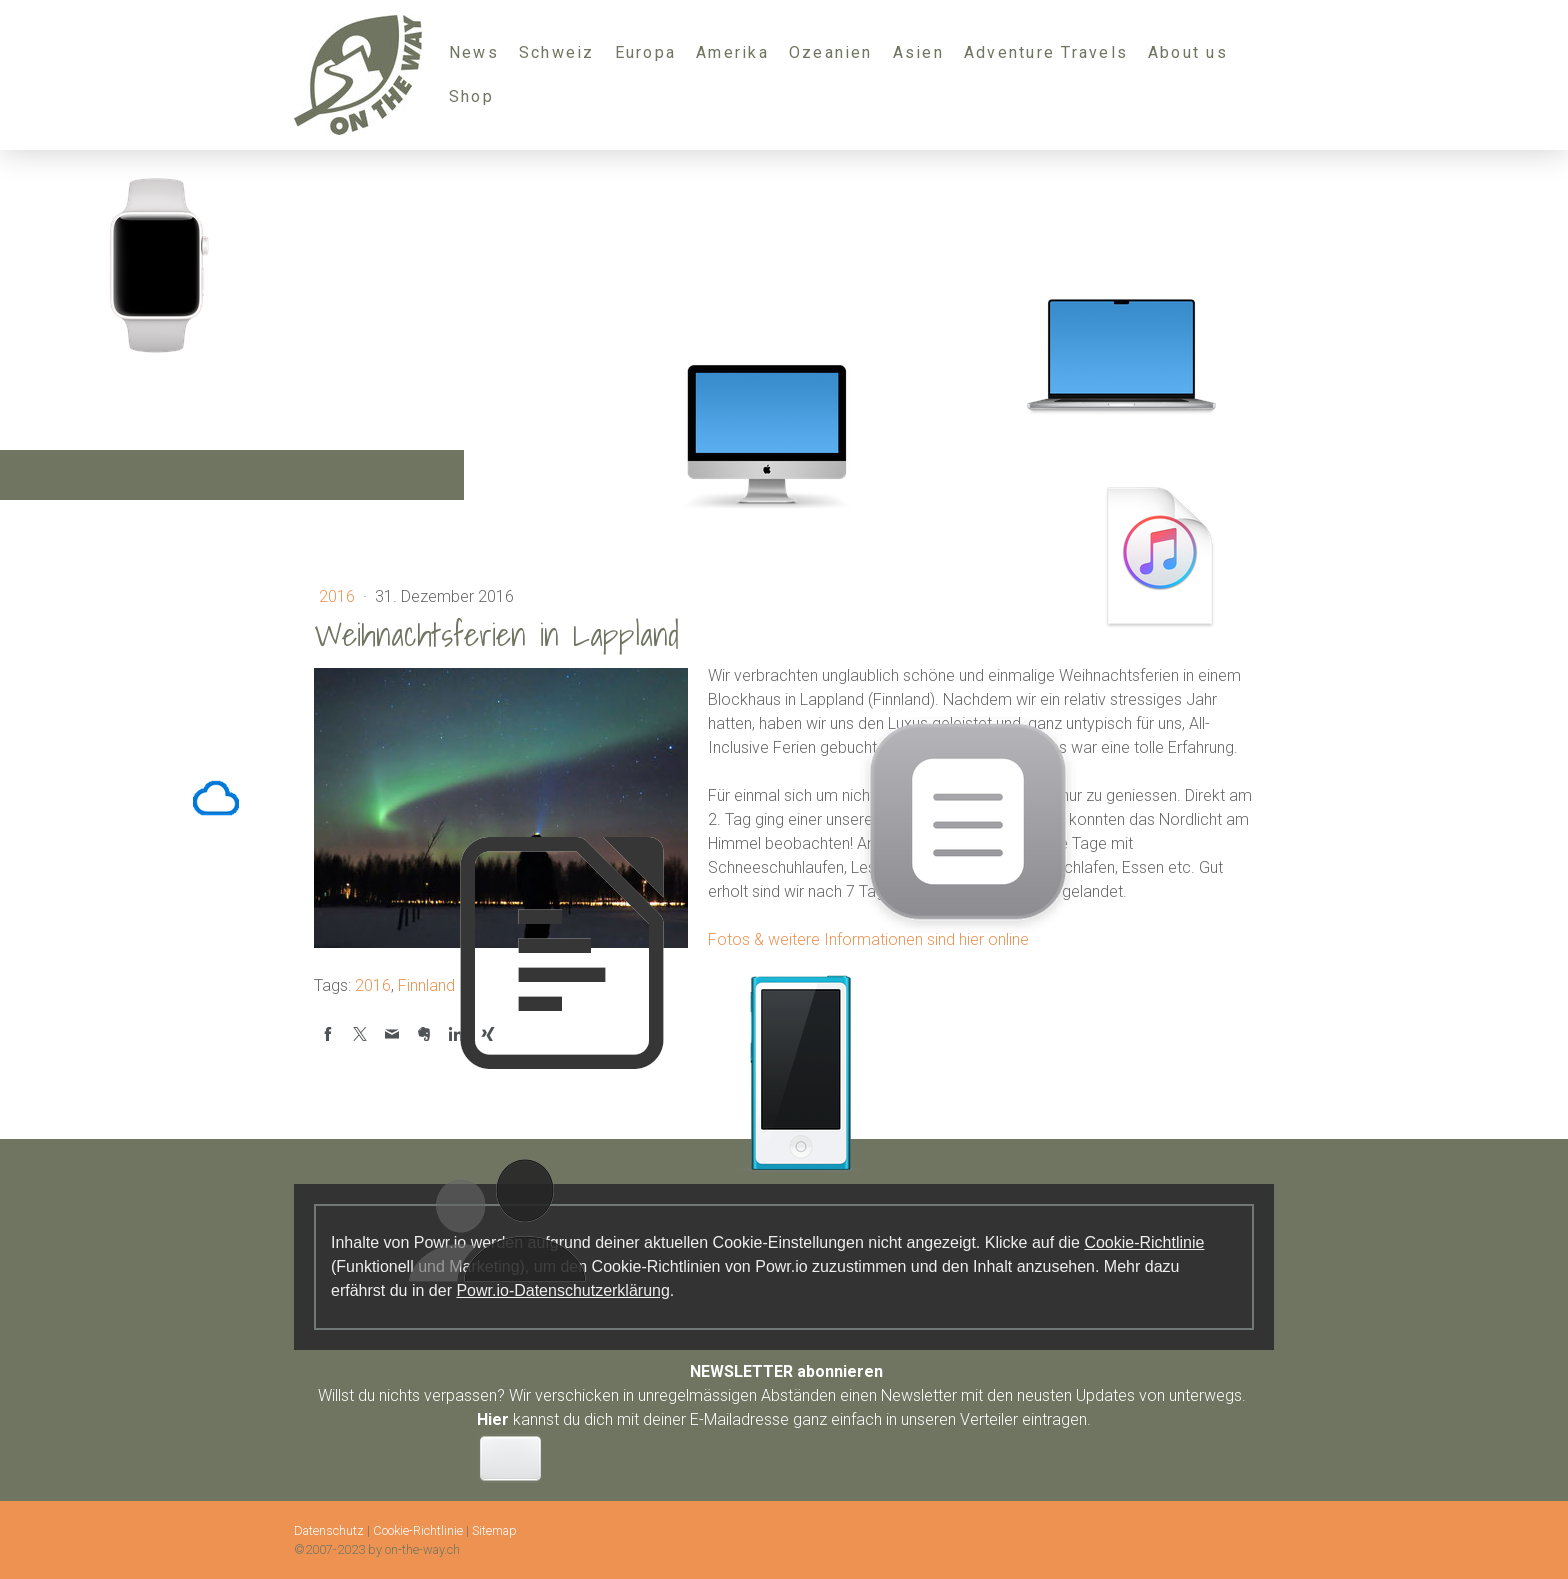 The width and height of the screenshot is (1568, 1579). What do you see at coordinates (216, 800) in the screenshot?
I see `file synced to OneDrive cloud storage` at bounding box center [216, 800].